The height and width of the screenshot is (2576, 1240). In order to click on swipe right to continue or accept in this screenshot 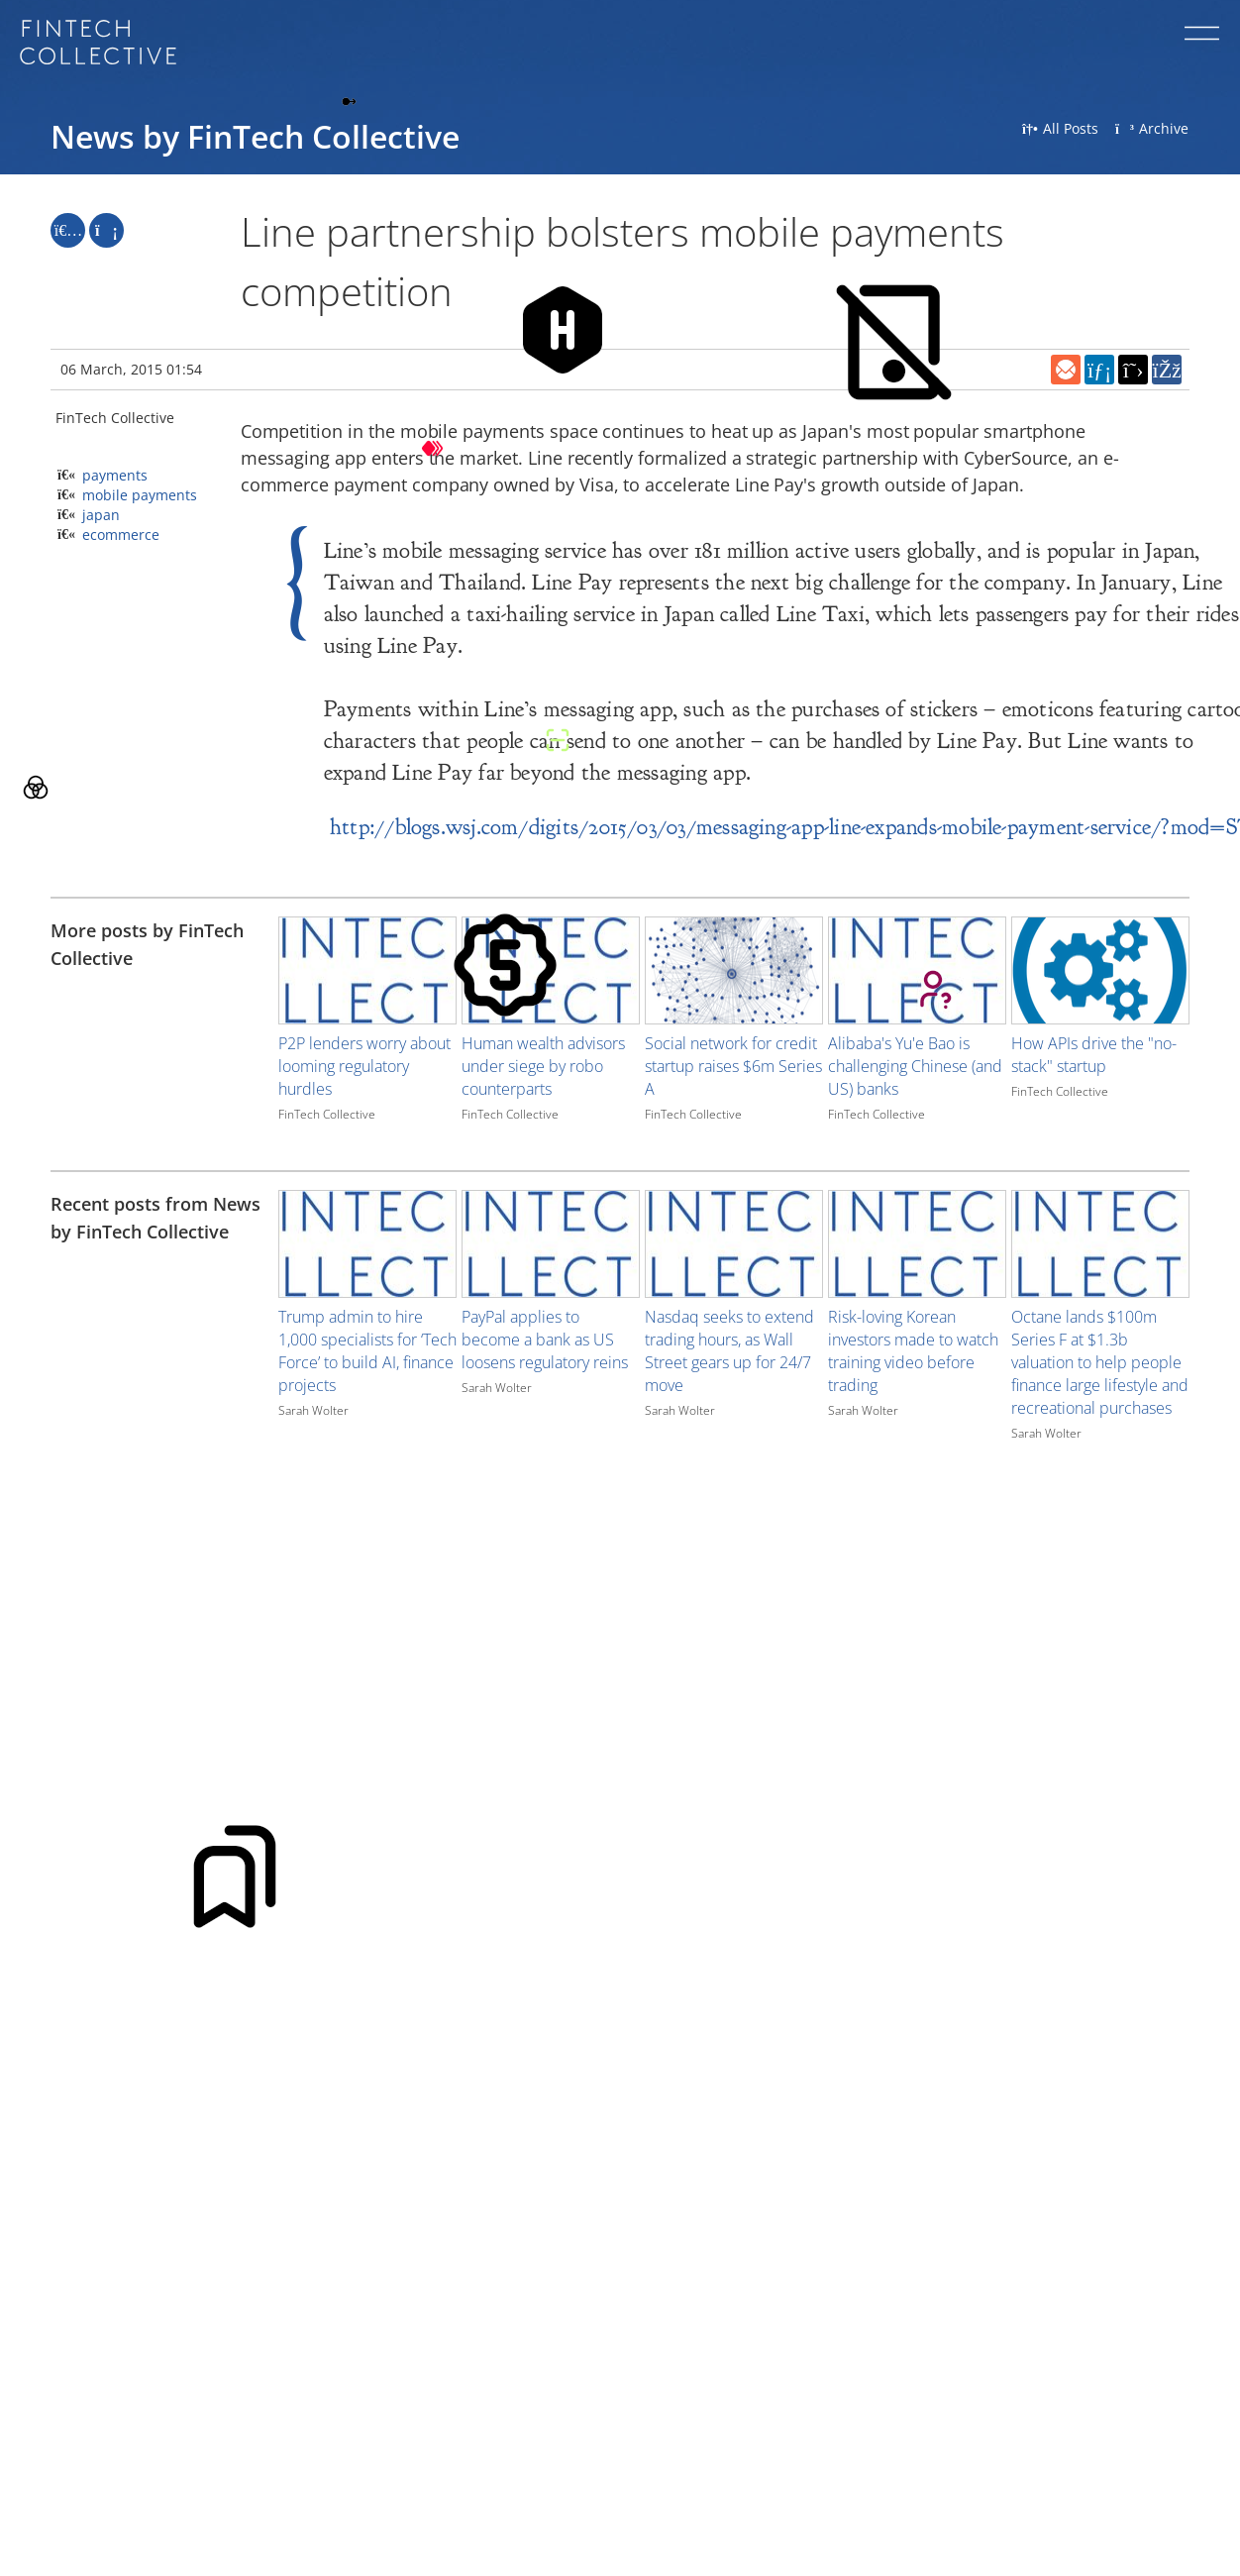, I will do `click(349, 101)`.